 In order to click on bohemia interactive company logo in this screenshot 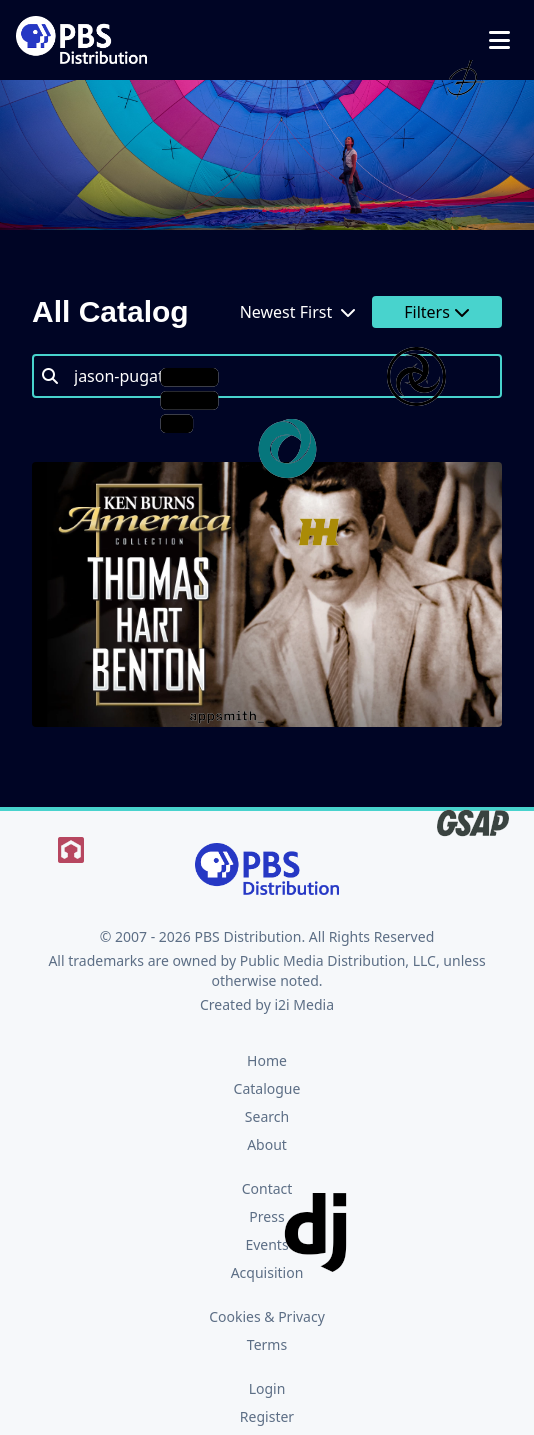, I will do `click(466, 80)`.